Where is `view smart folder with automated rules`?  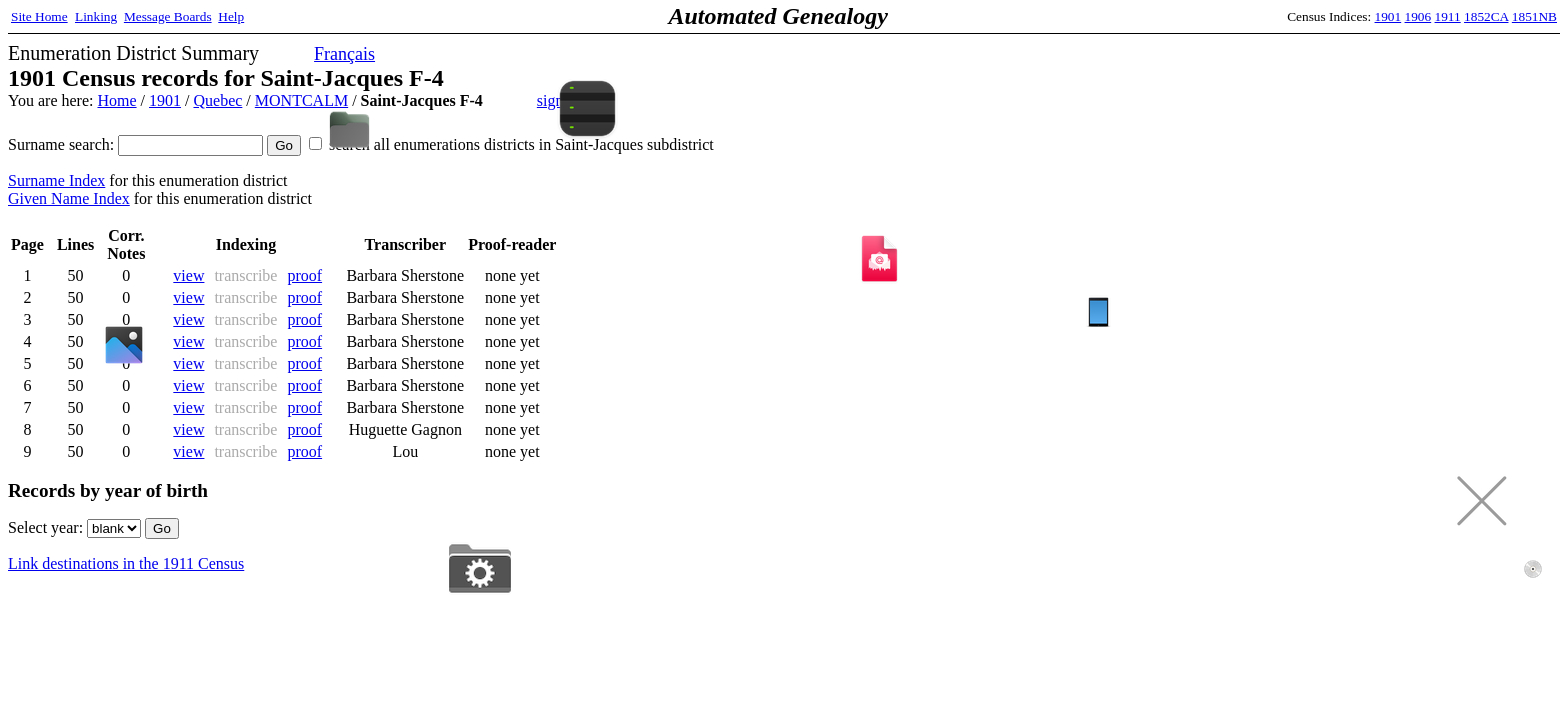 view smart folder with automated rules is located at coordinates (480, 568).